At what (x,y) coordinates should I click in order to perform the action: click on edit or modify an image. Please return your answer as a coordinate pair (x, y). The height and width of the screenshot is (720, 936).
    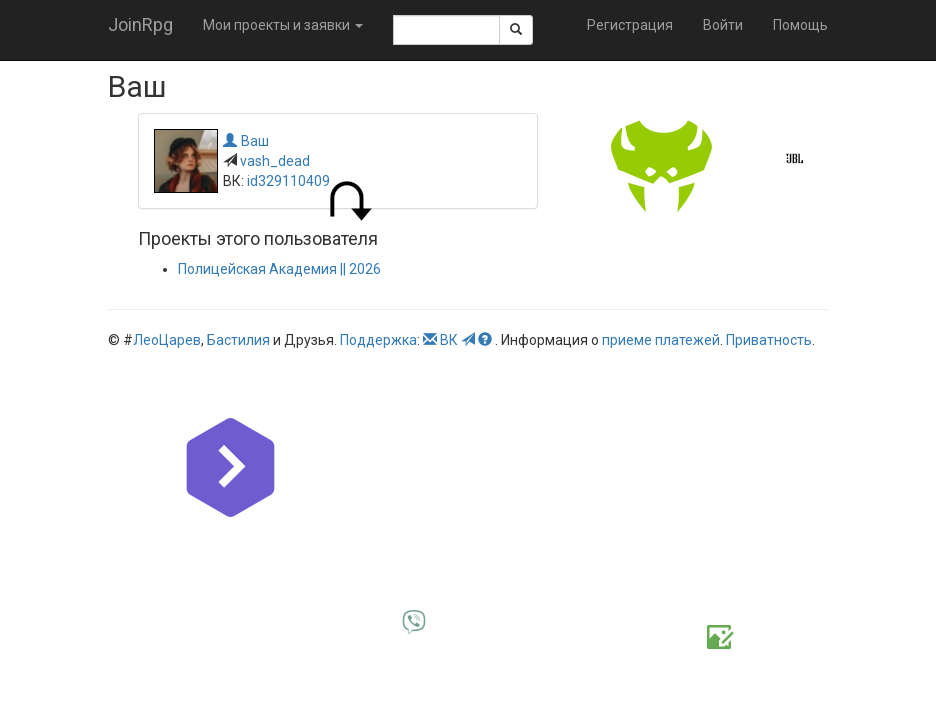
    Looking at the image, I should click on (719, 637).